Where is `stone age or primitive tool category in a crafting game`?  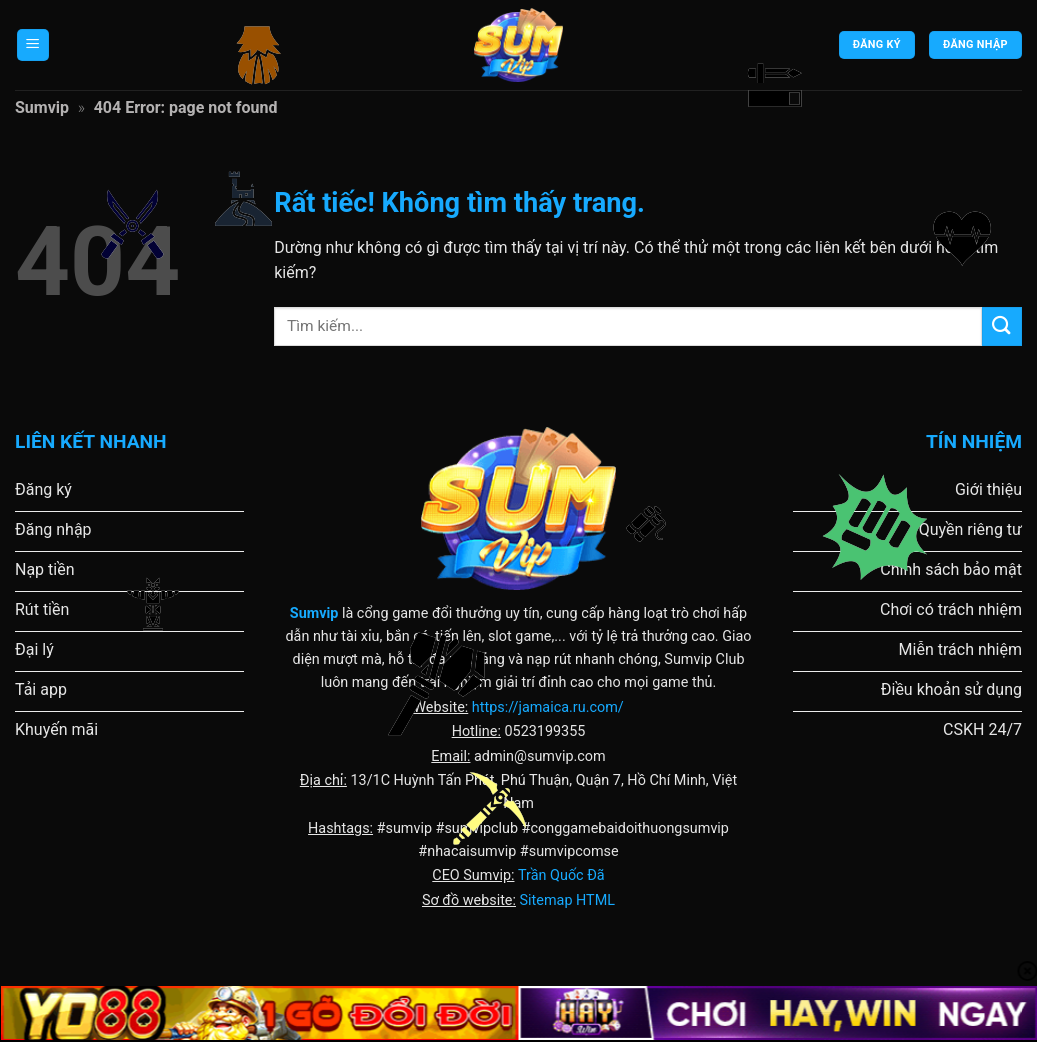 stone age or primitive tool category in a crafting game is located at coordinates (438, 683).